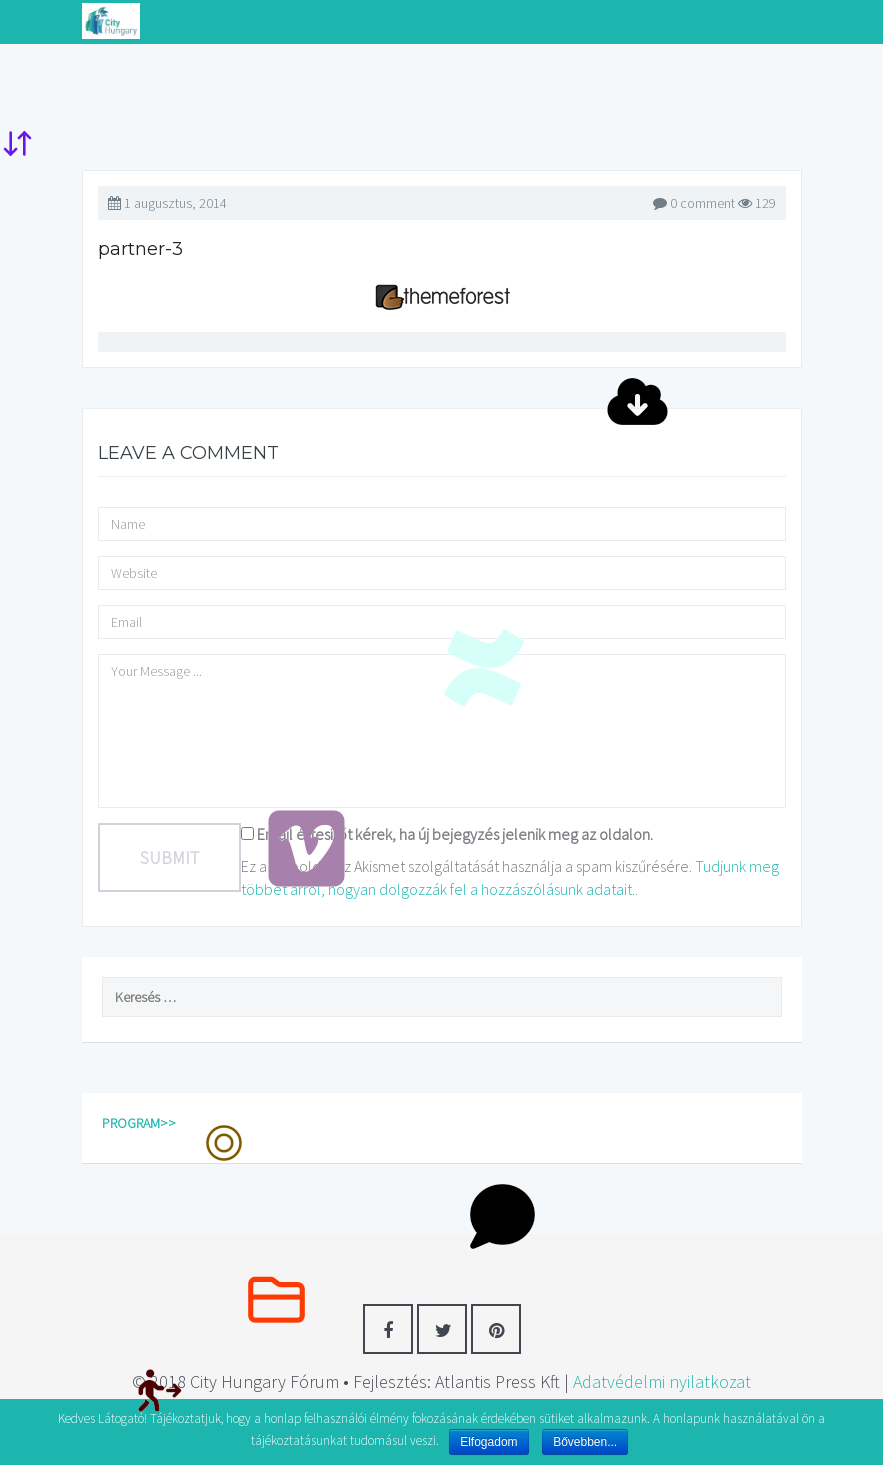 This screenshot has width=883, height=1465. What do you see at coordinates (224, 1143) in the screenshot?
I see `select a single option from a list` at bounding box center [224, 1143].